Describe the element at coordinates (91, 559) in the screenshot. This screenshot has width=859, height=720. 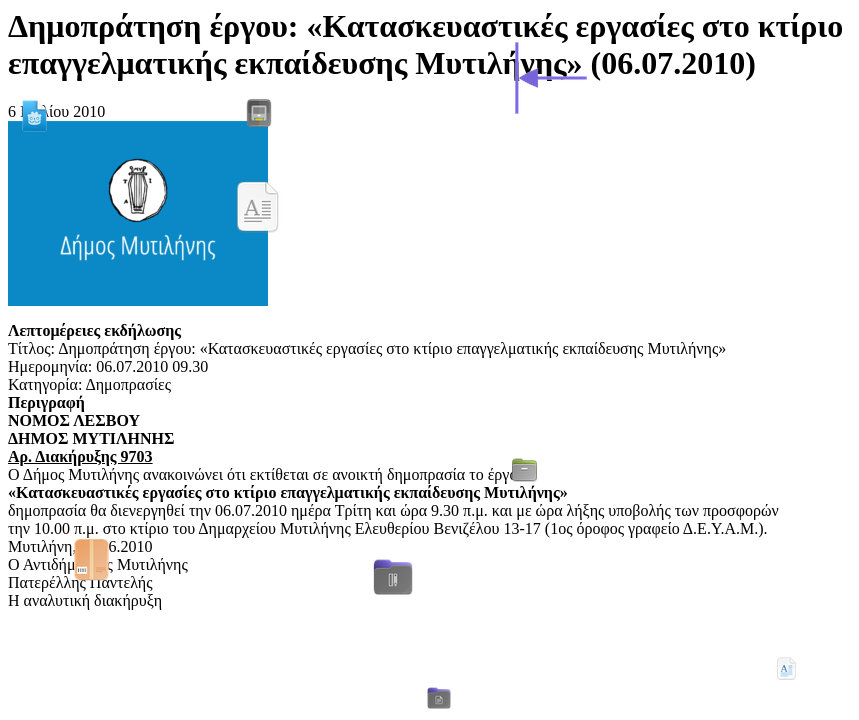
I see `a compressed archive or package file` at that location.